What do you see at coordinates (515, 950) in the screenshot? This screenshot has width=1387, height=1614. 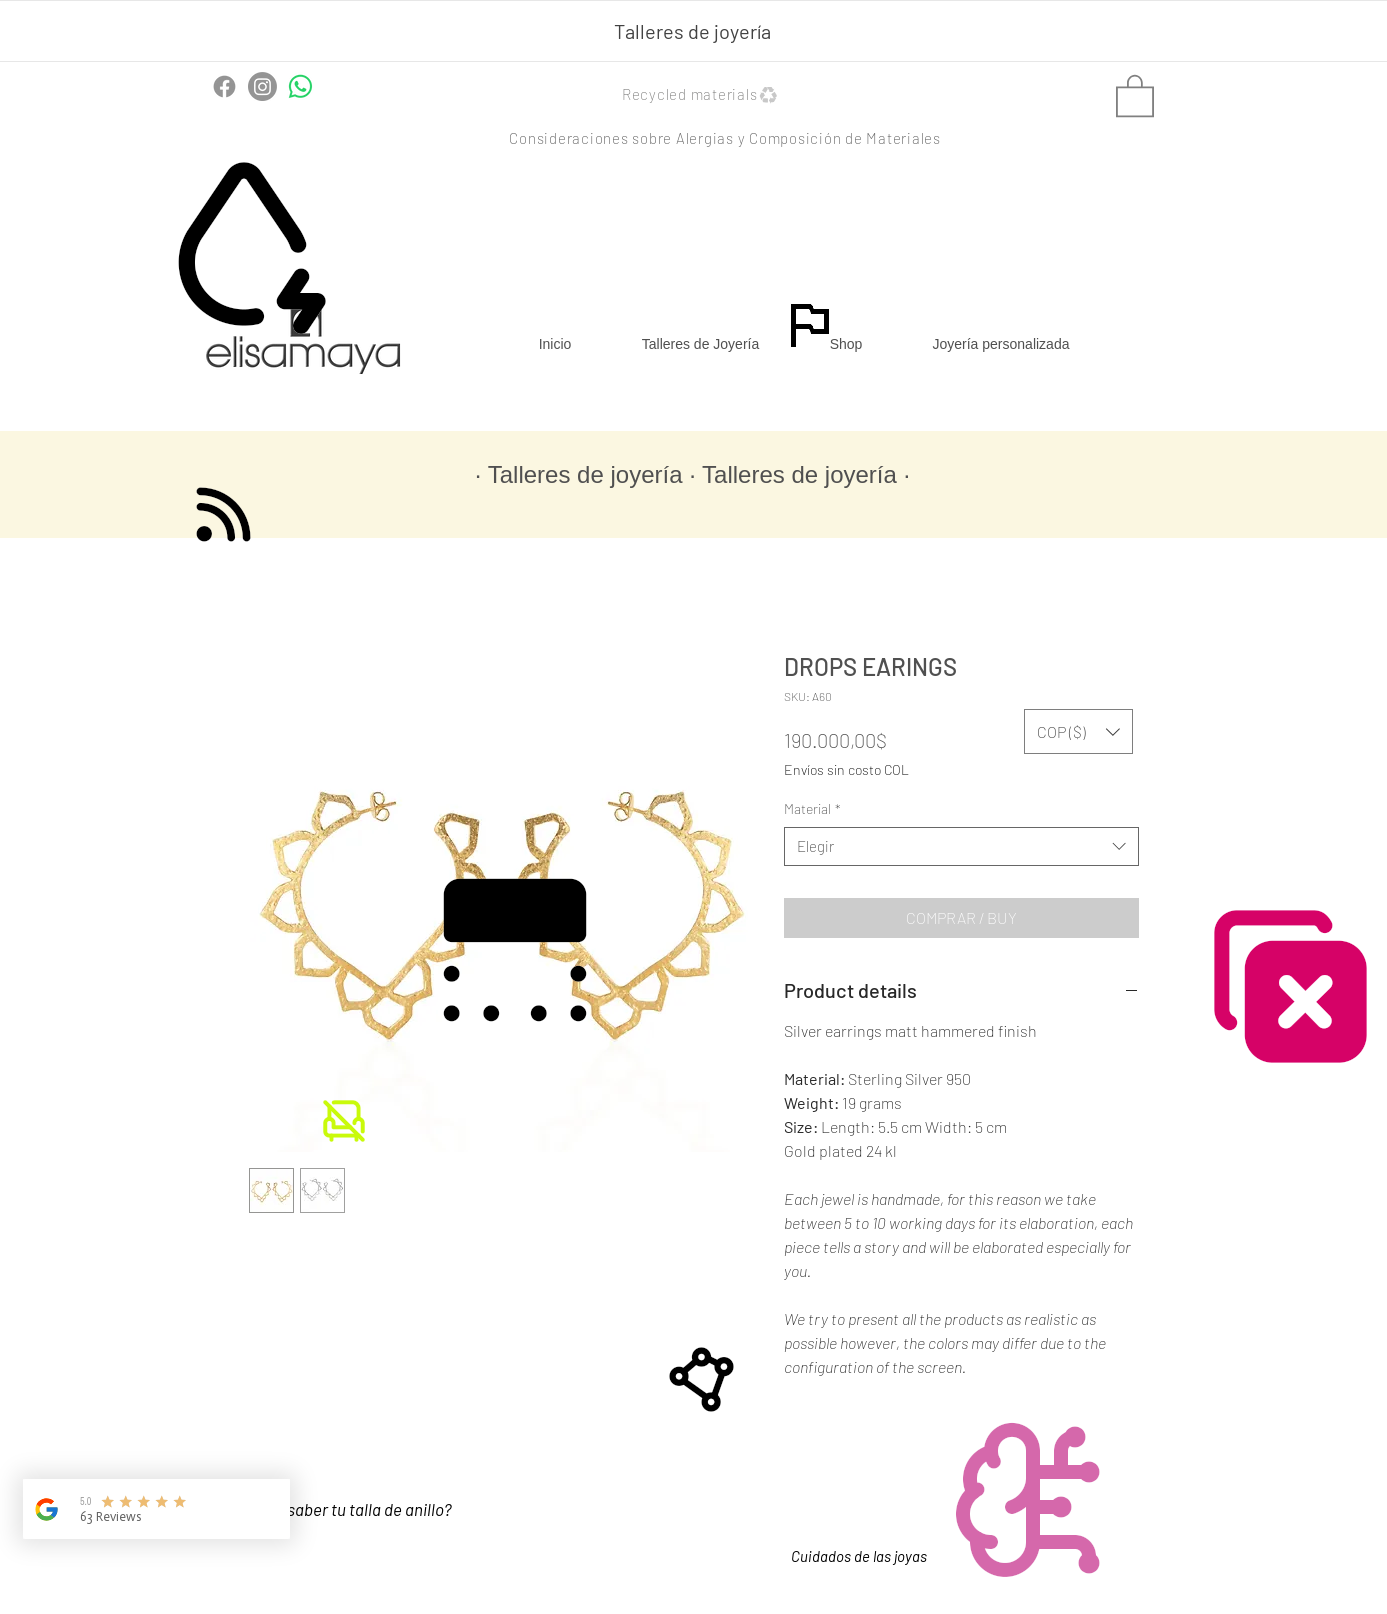 I see `align content to the top of a container` at bounding box center [515, 950].